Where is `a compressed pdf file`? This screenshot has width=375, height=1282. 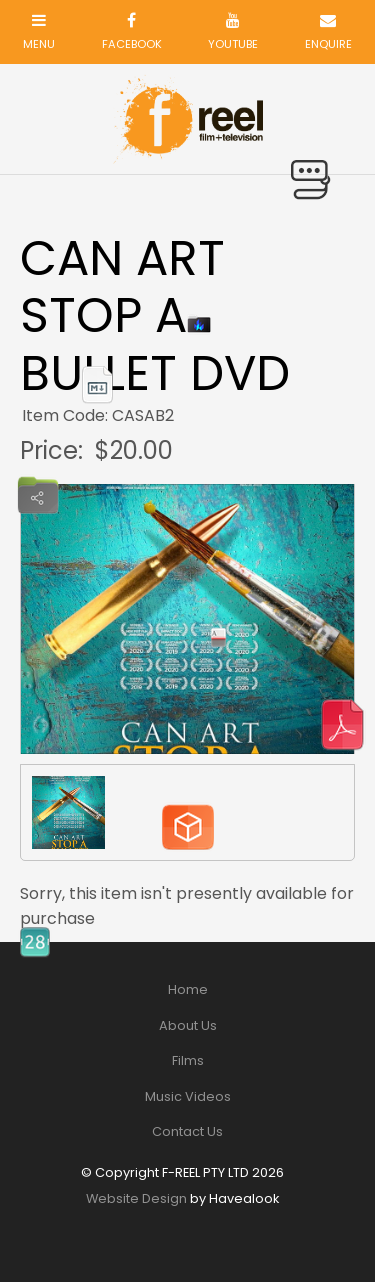 a compressed pdf file is located at coordinates (342, 724).